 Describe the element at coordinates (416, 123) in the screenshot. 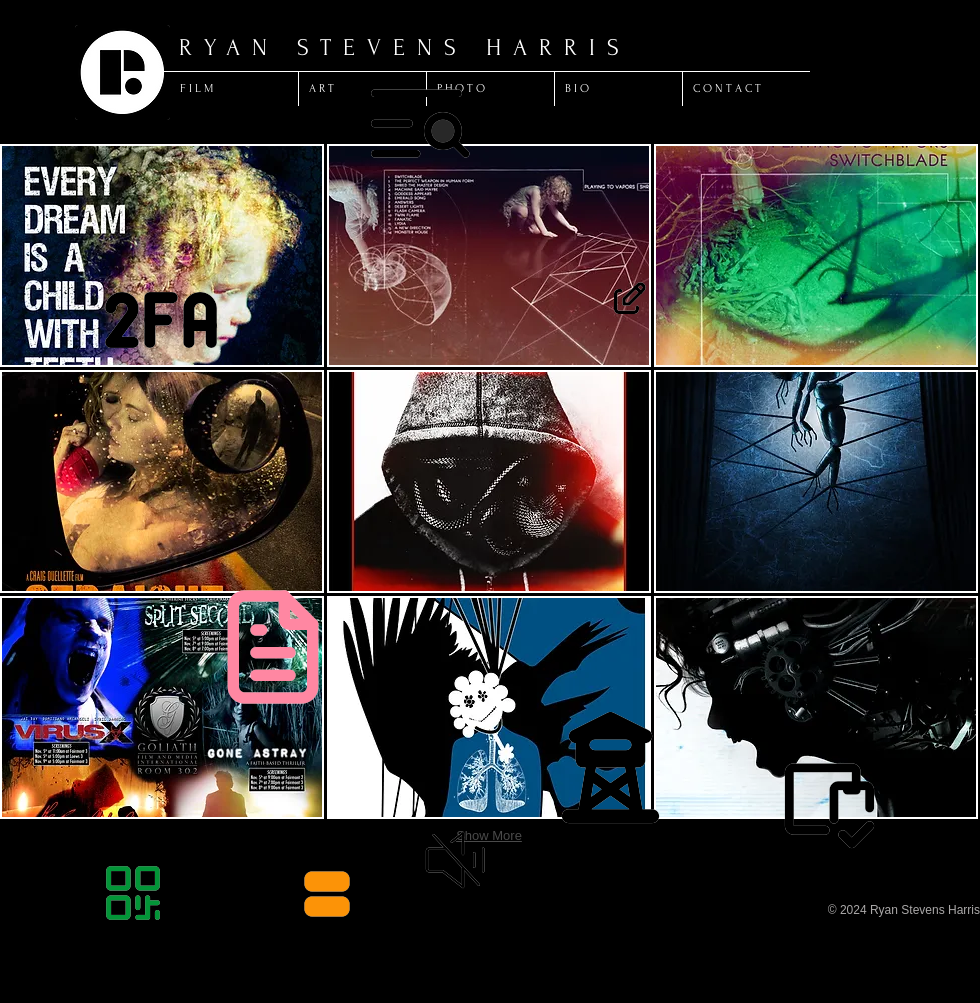

I see `search within a list or document` at that location.